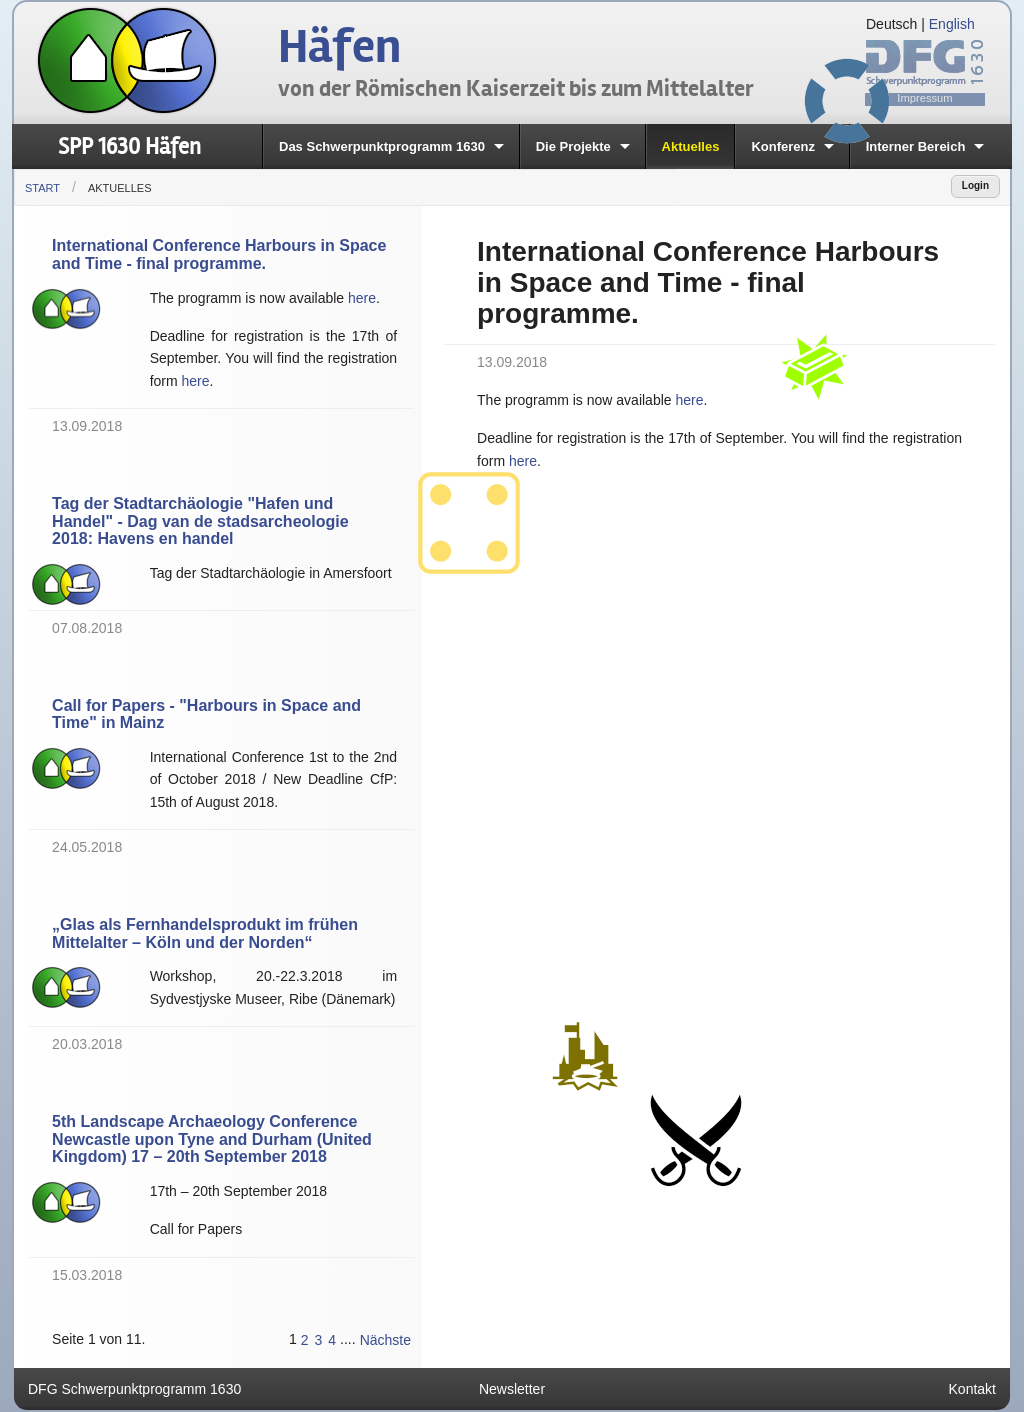 The width and height of the screenshot is (1024, 1412). What do you see at coordinates (469, 523) in the screenshot?
I see `roll the dice or randomize selection` at bounding box center [469, 523].